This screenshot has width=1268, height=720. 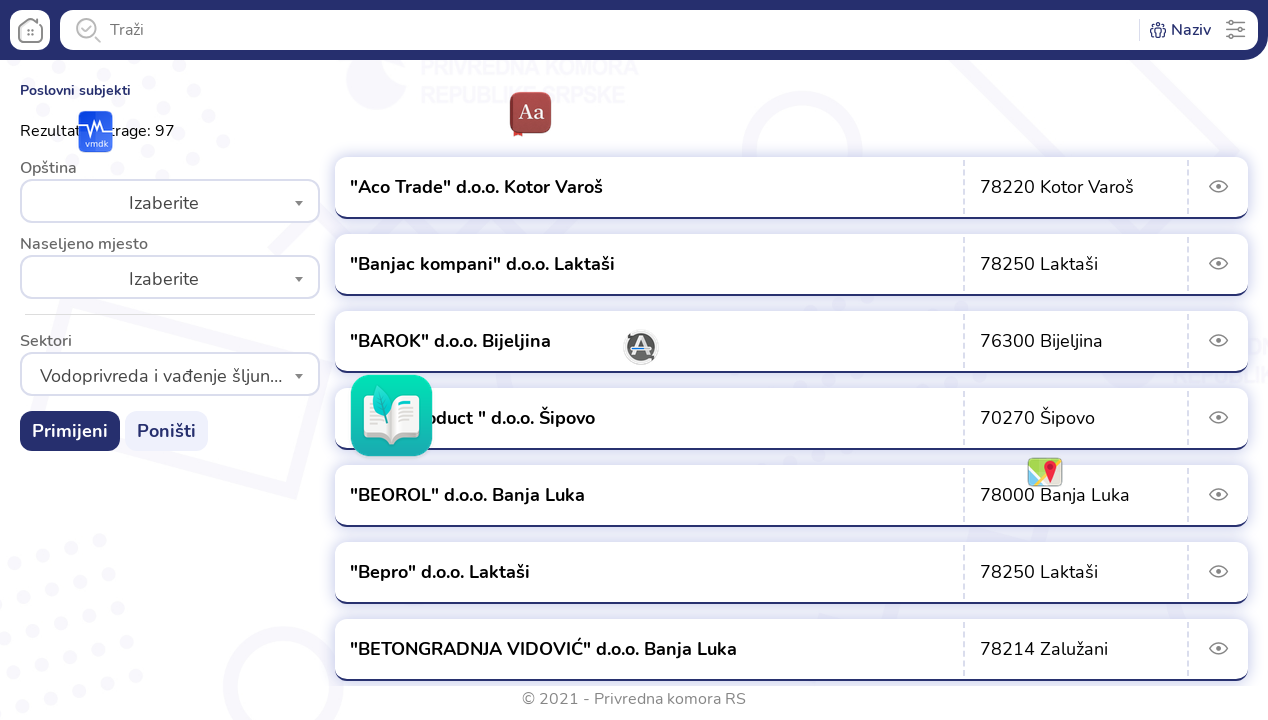 I want to click on open foliate e-book reader app, so click(x=391, y=415).